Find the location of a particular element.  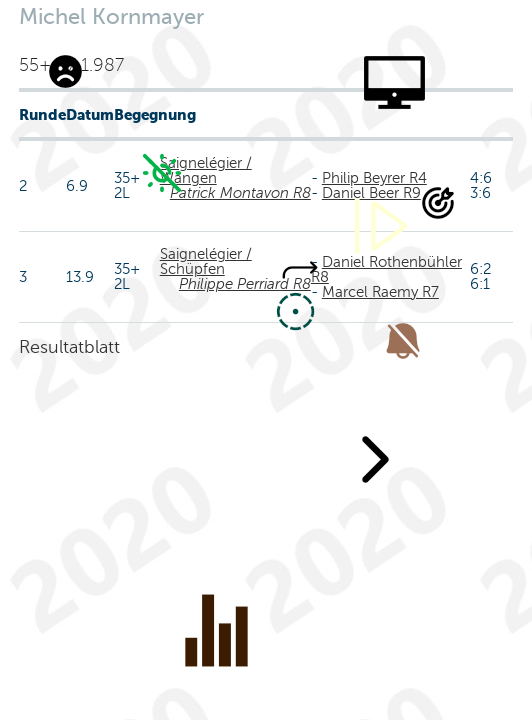

create a new draft issue is located at coordinates (297, 313).